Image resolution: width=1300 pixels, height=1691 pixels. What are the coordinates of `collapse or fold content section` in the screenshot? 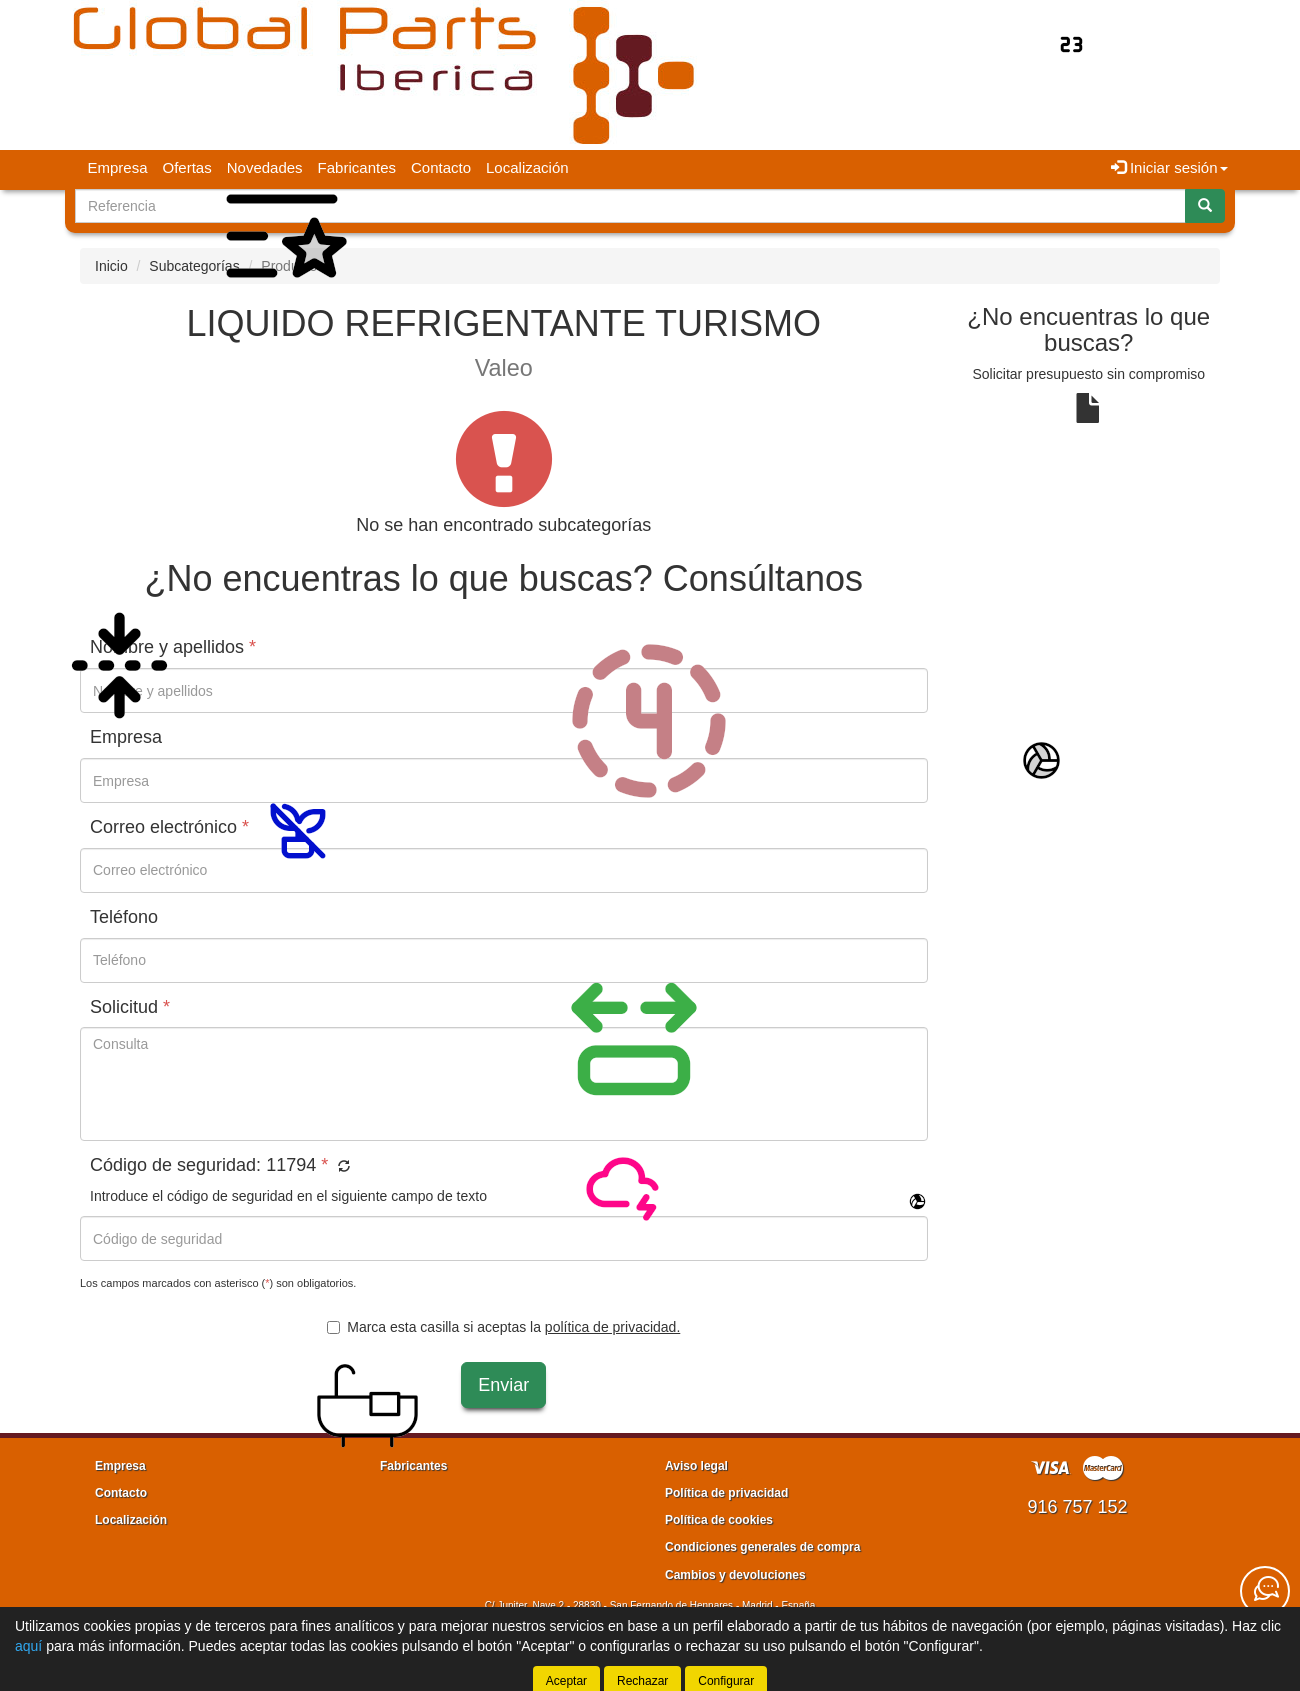 It's located at (119, 665).